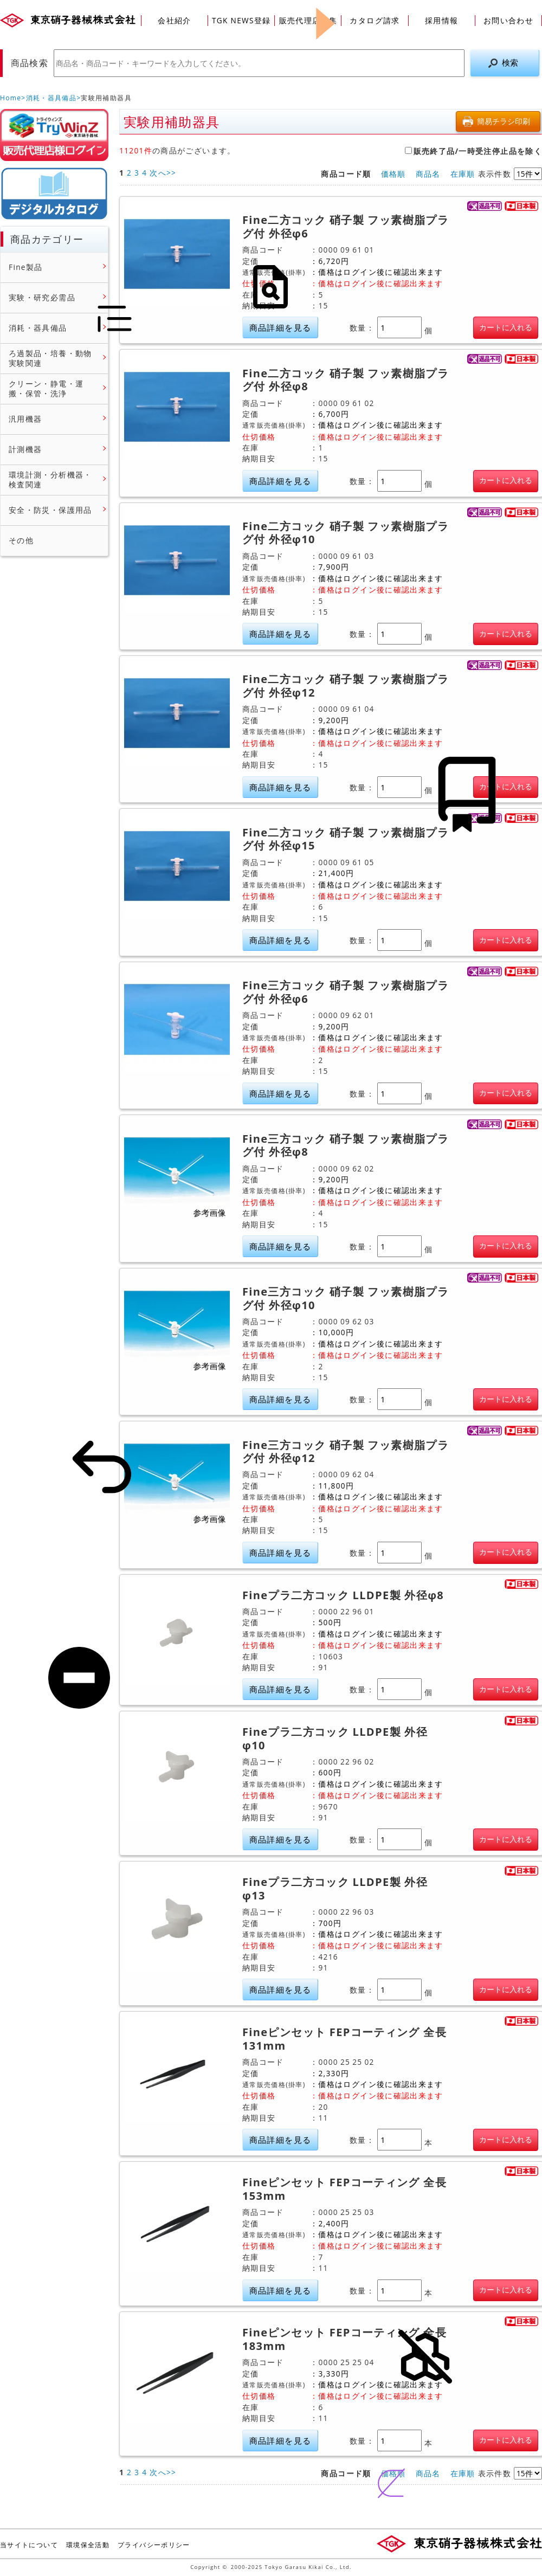 The width and height of the screenshot is (542, 2576). What do you see at coordinates (425, 2356) in the screenshot?
I see `disable hexagonal grid or honeycomb view` at bounding box center [425, 2356].